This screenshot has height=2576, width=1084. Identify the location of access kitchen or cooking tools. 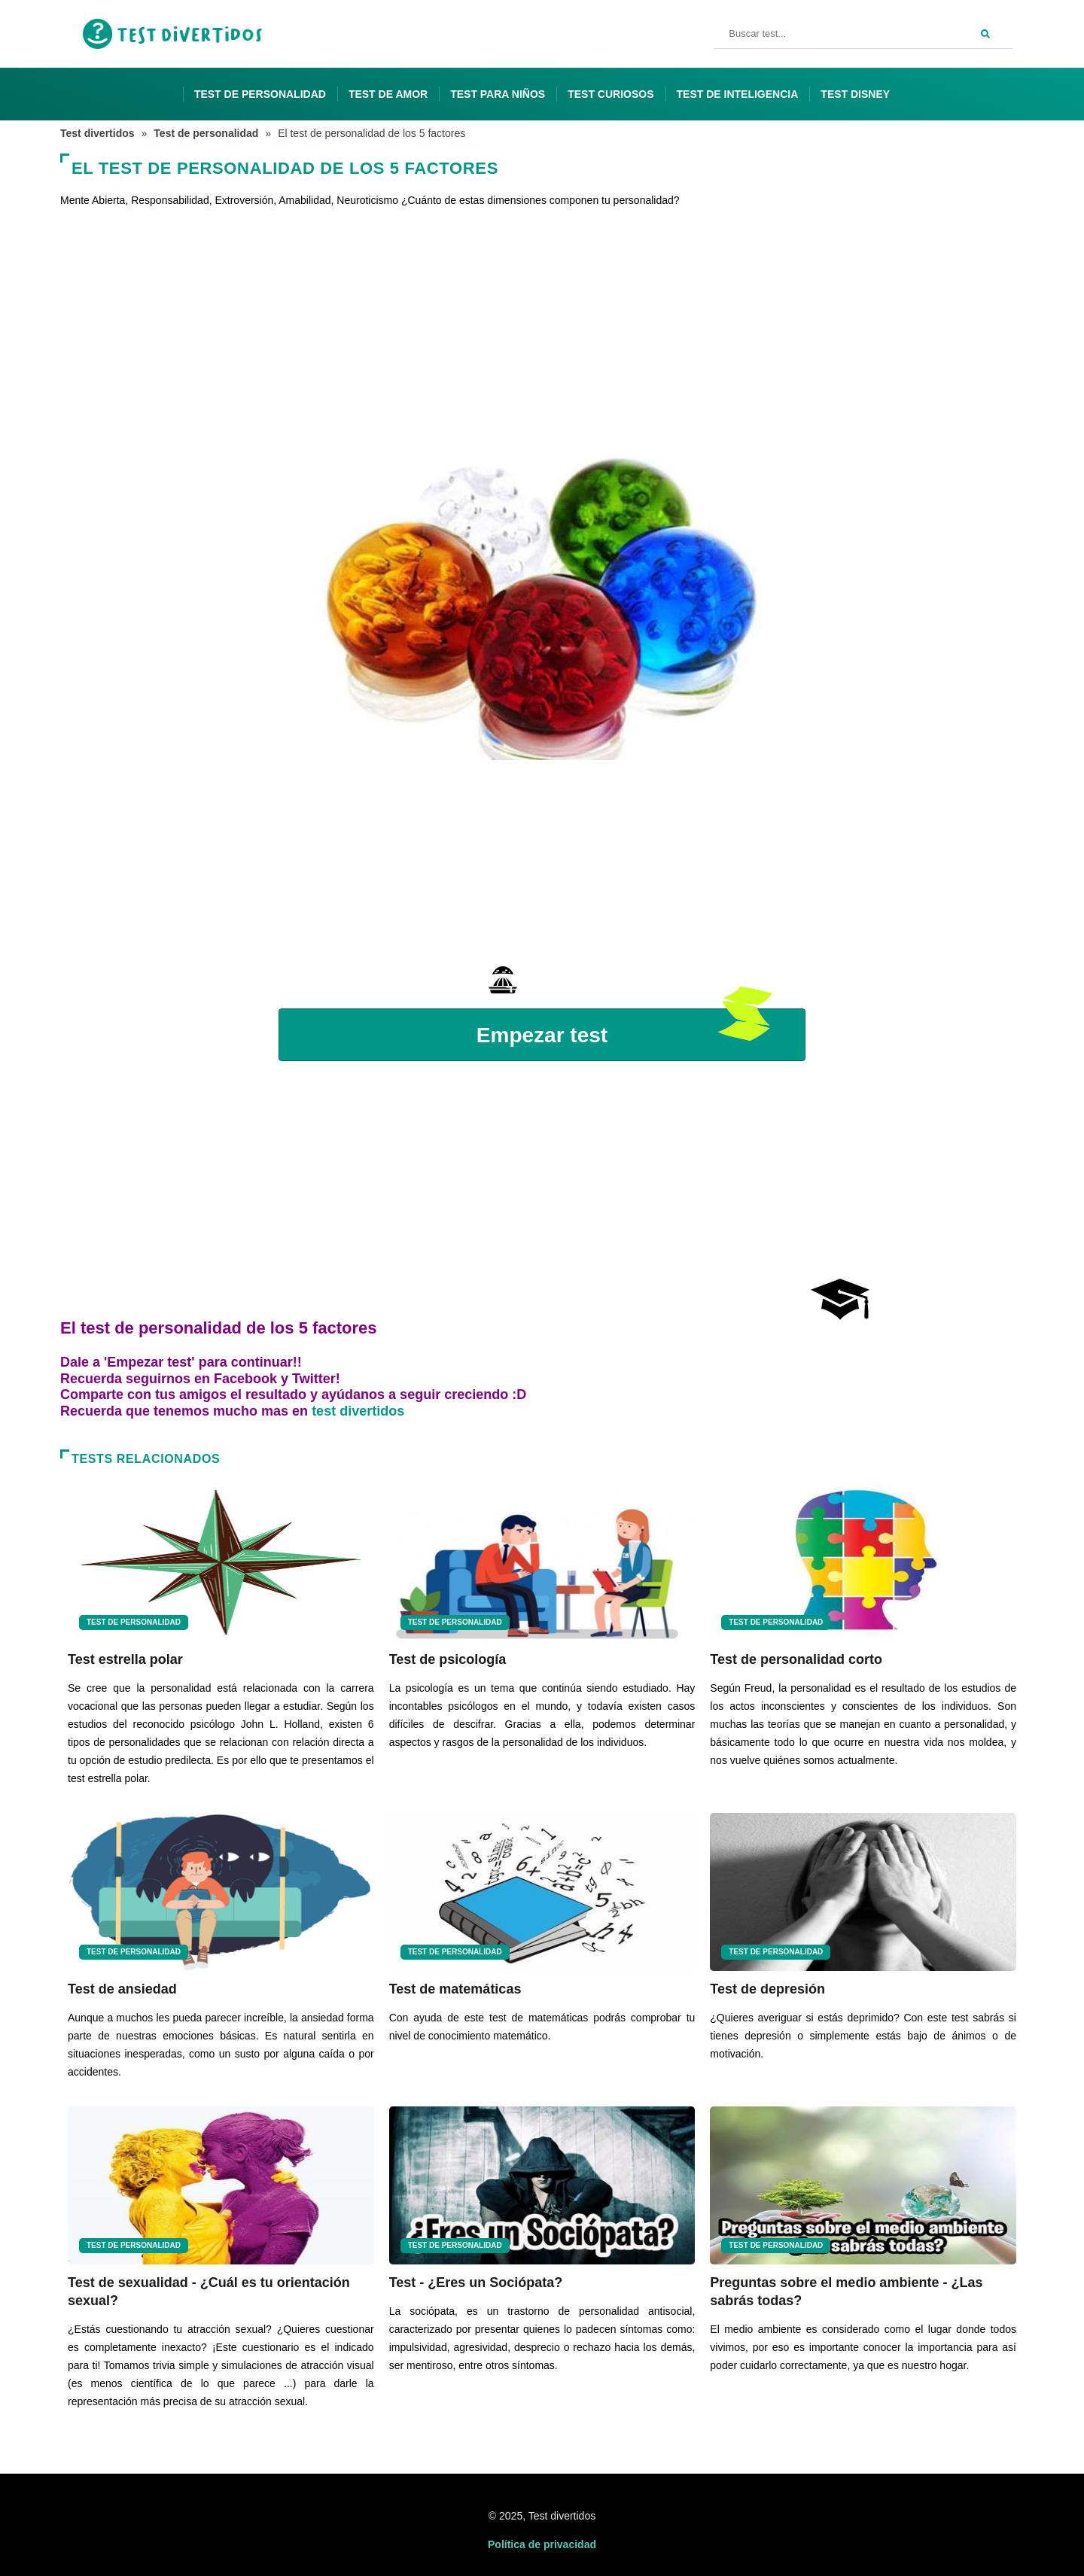
(503, 980).